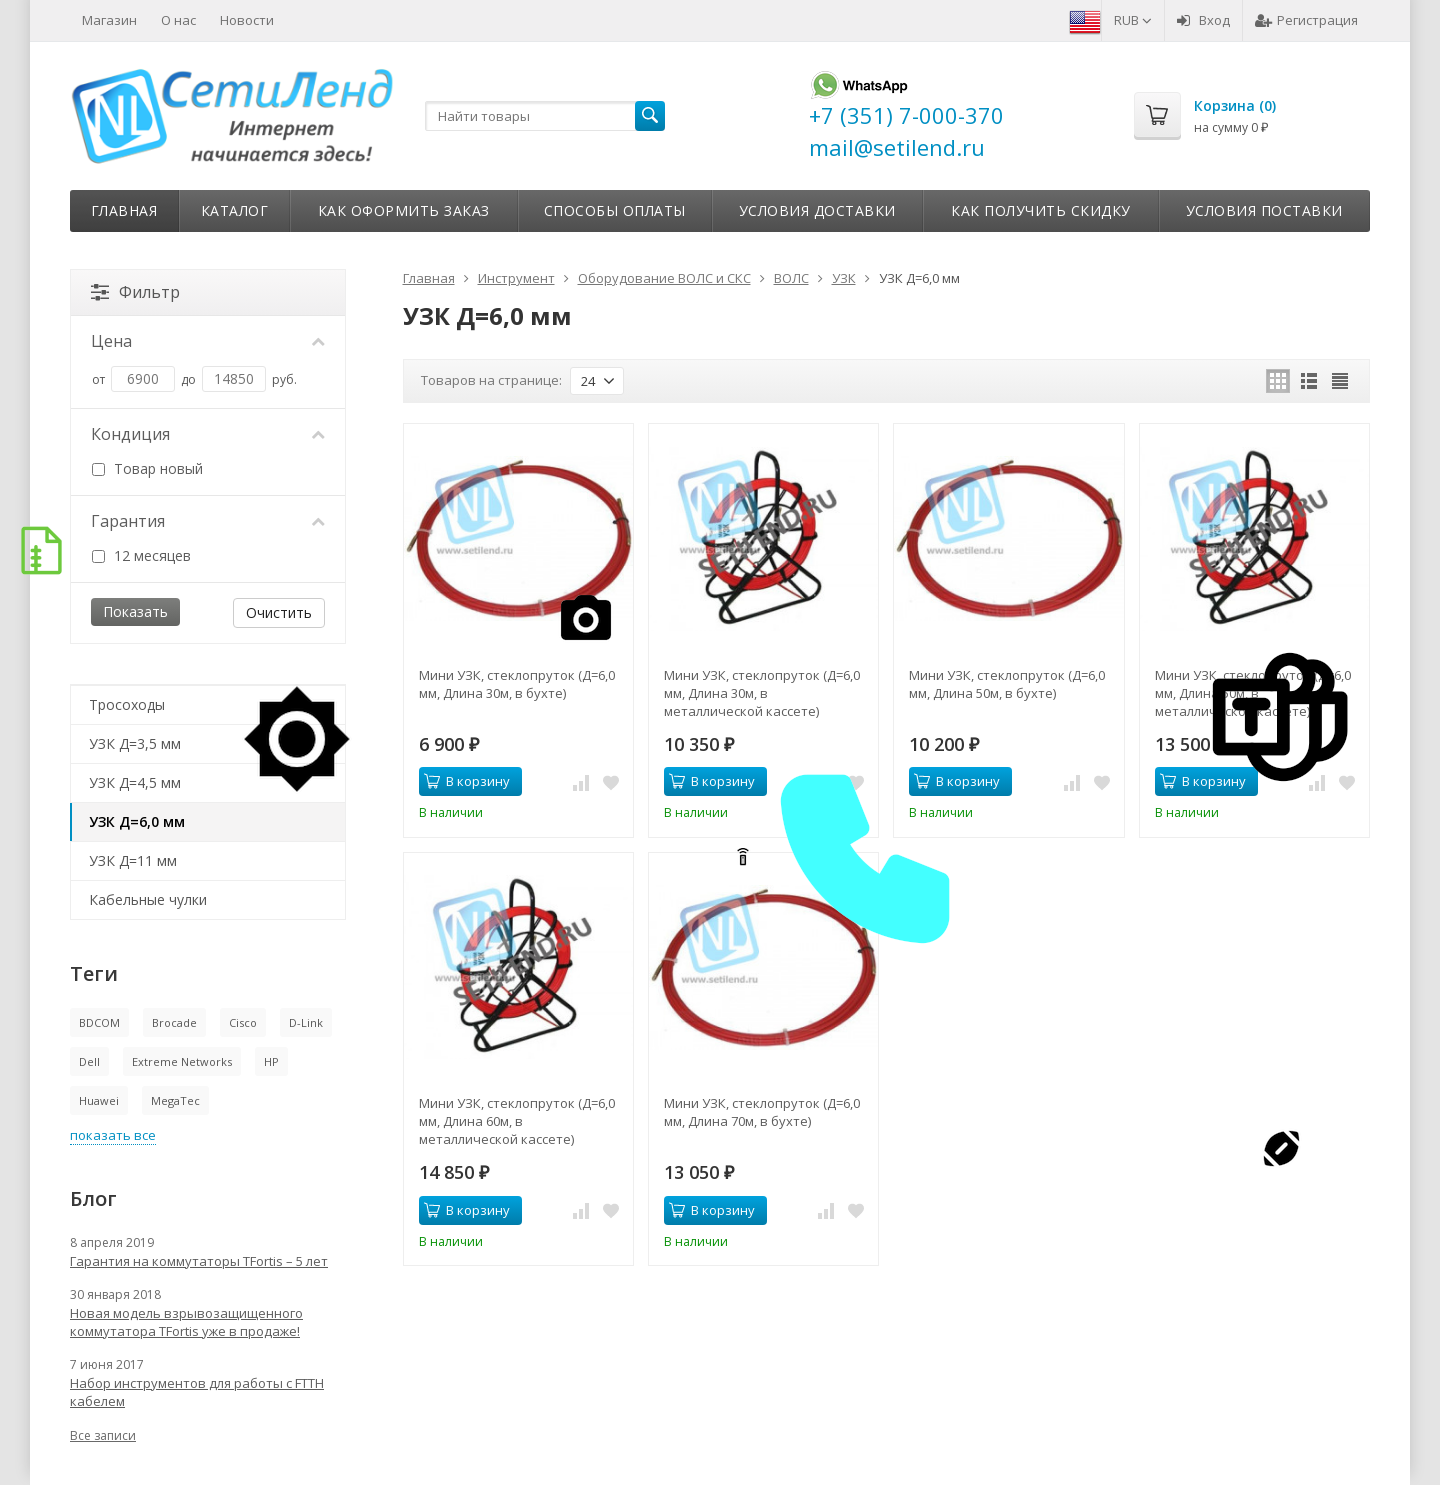  I want to click on take a photo, so click(586, 620).